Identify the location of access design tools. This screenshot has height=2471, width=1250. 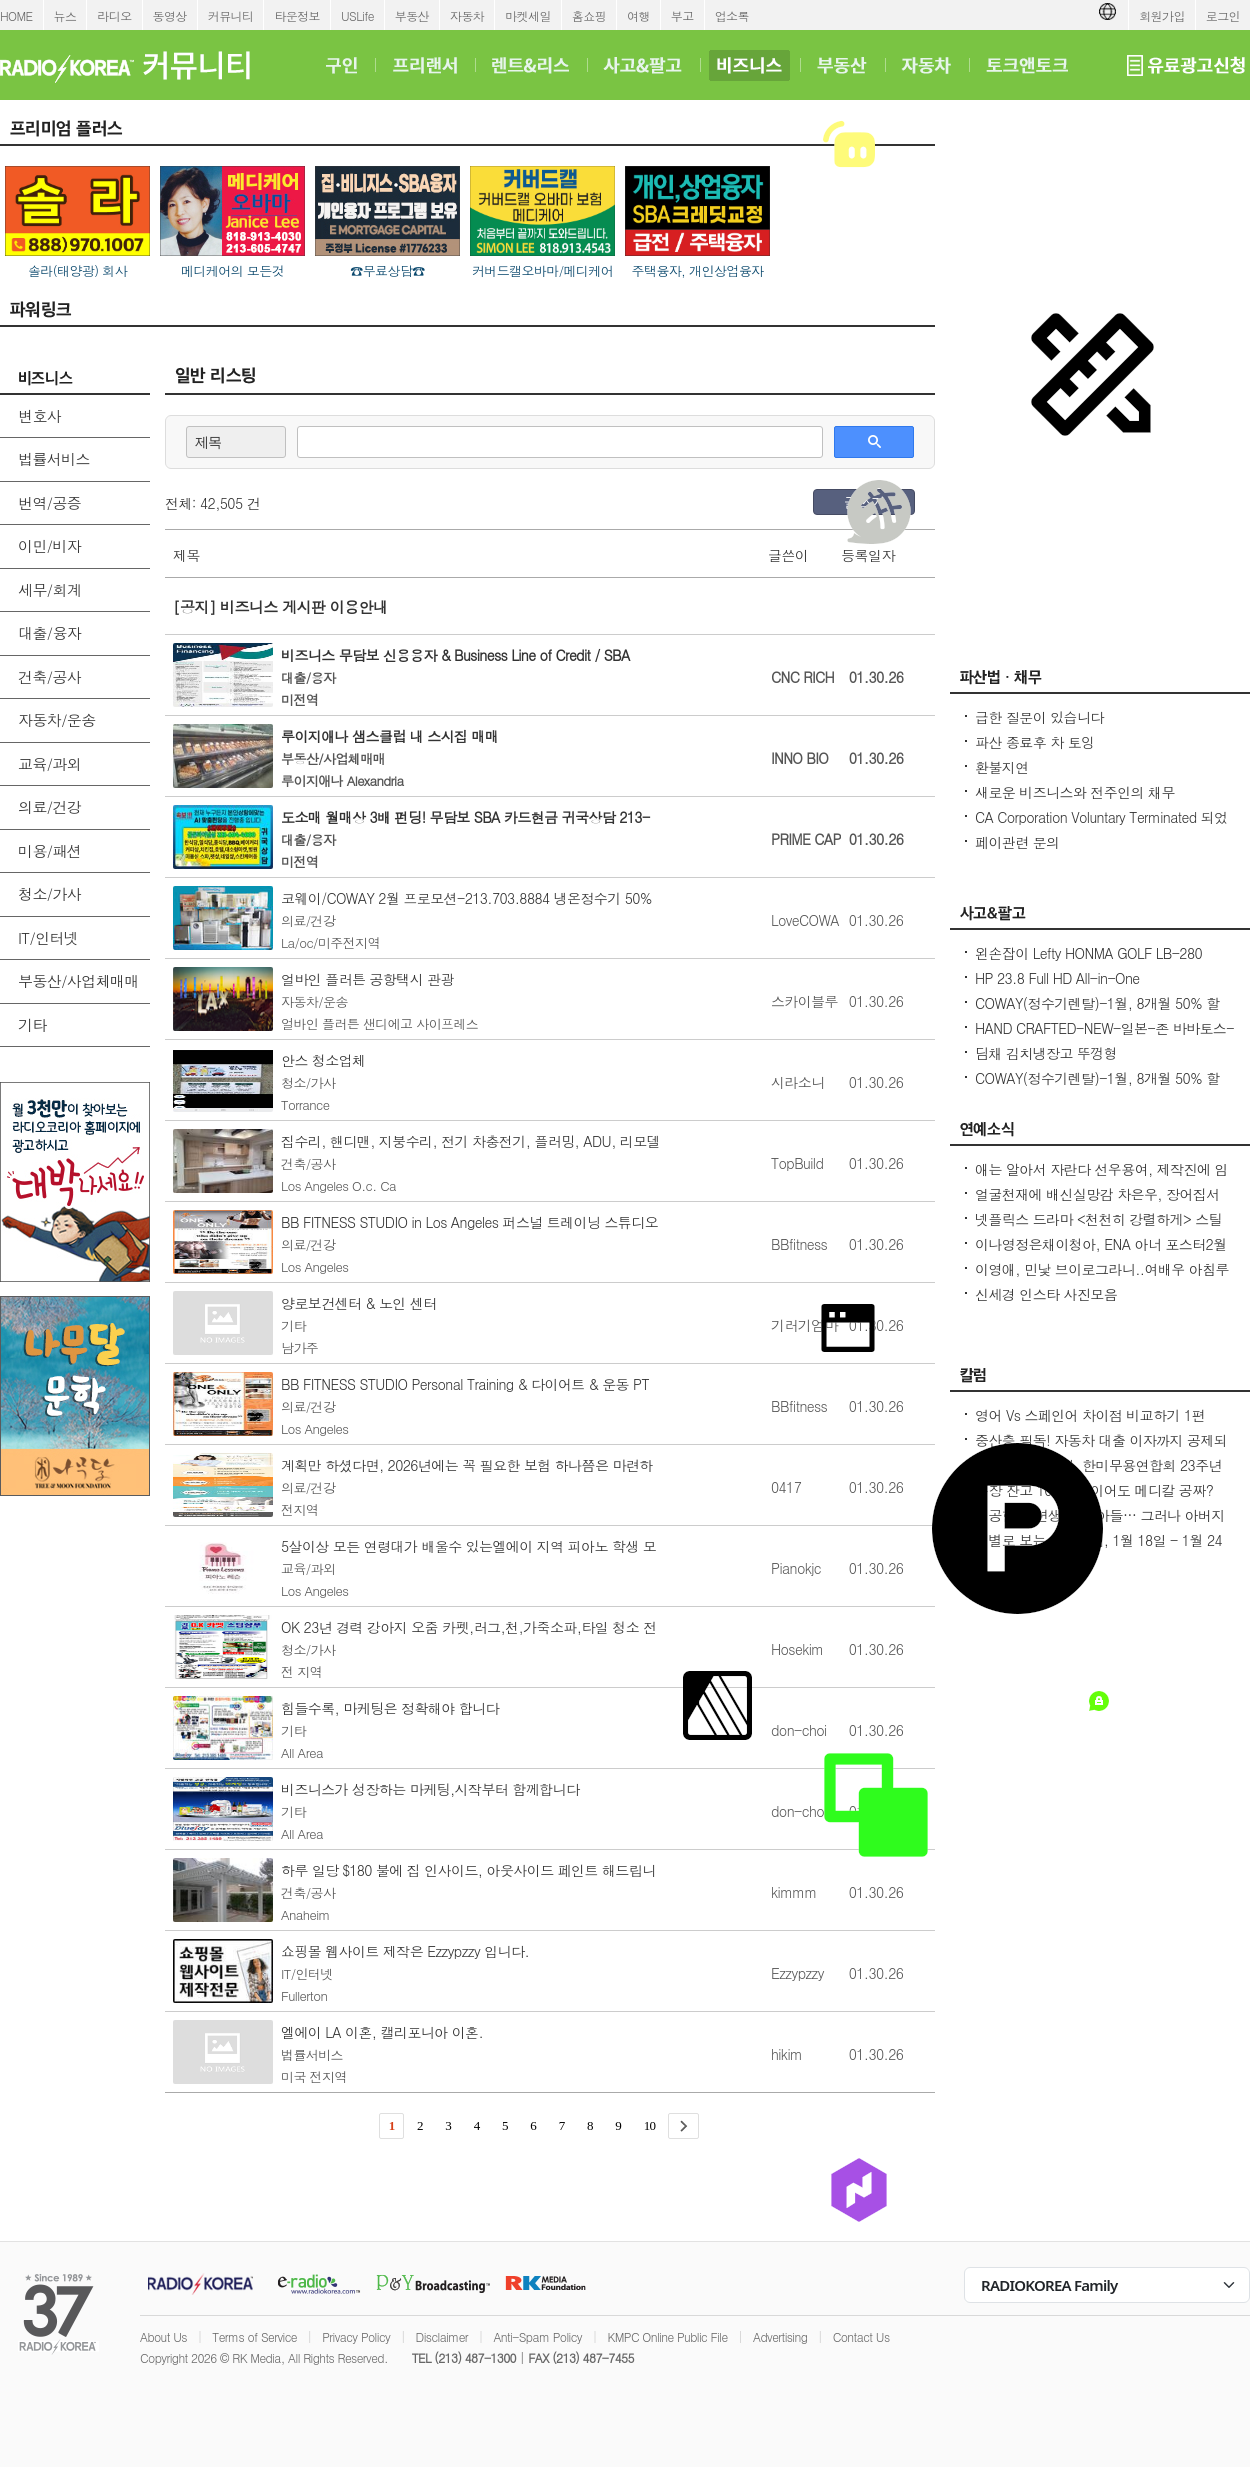
(1092, 374).